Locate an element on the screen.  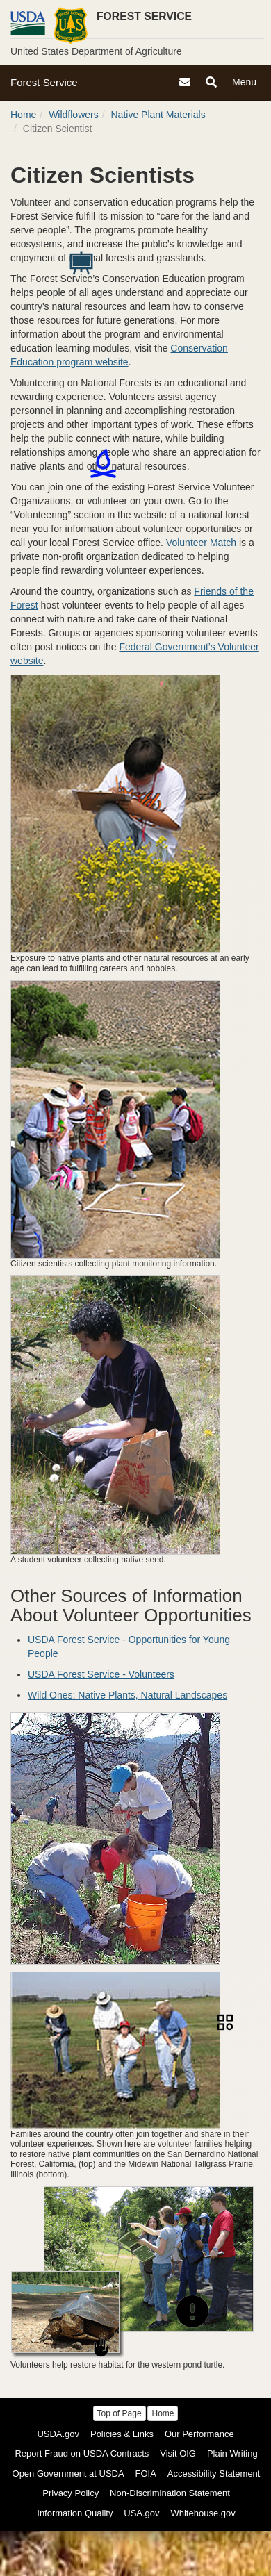
open presentation or slideshow mode is located at coordinates (81, 263).